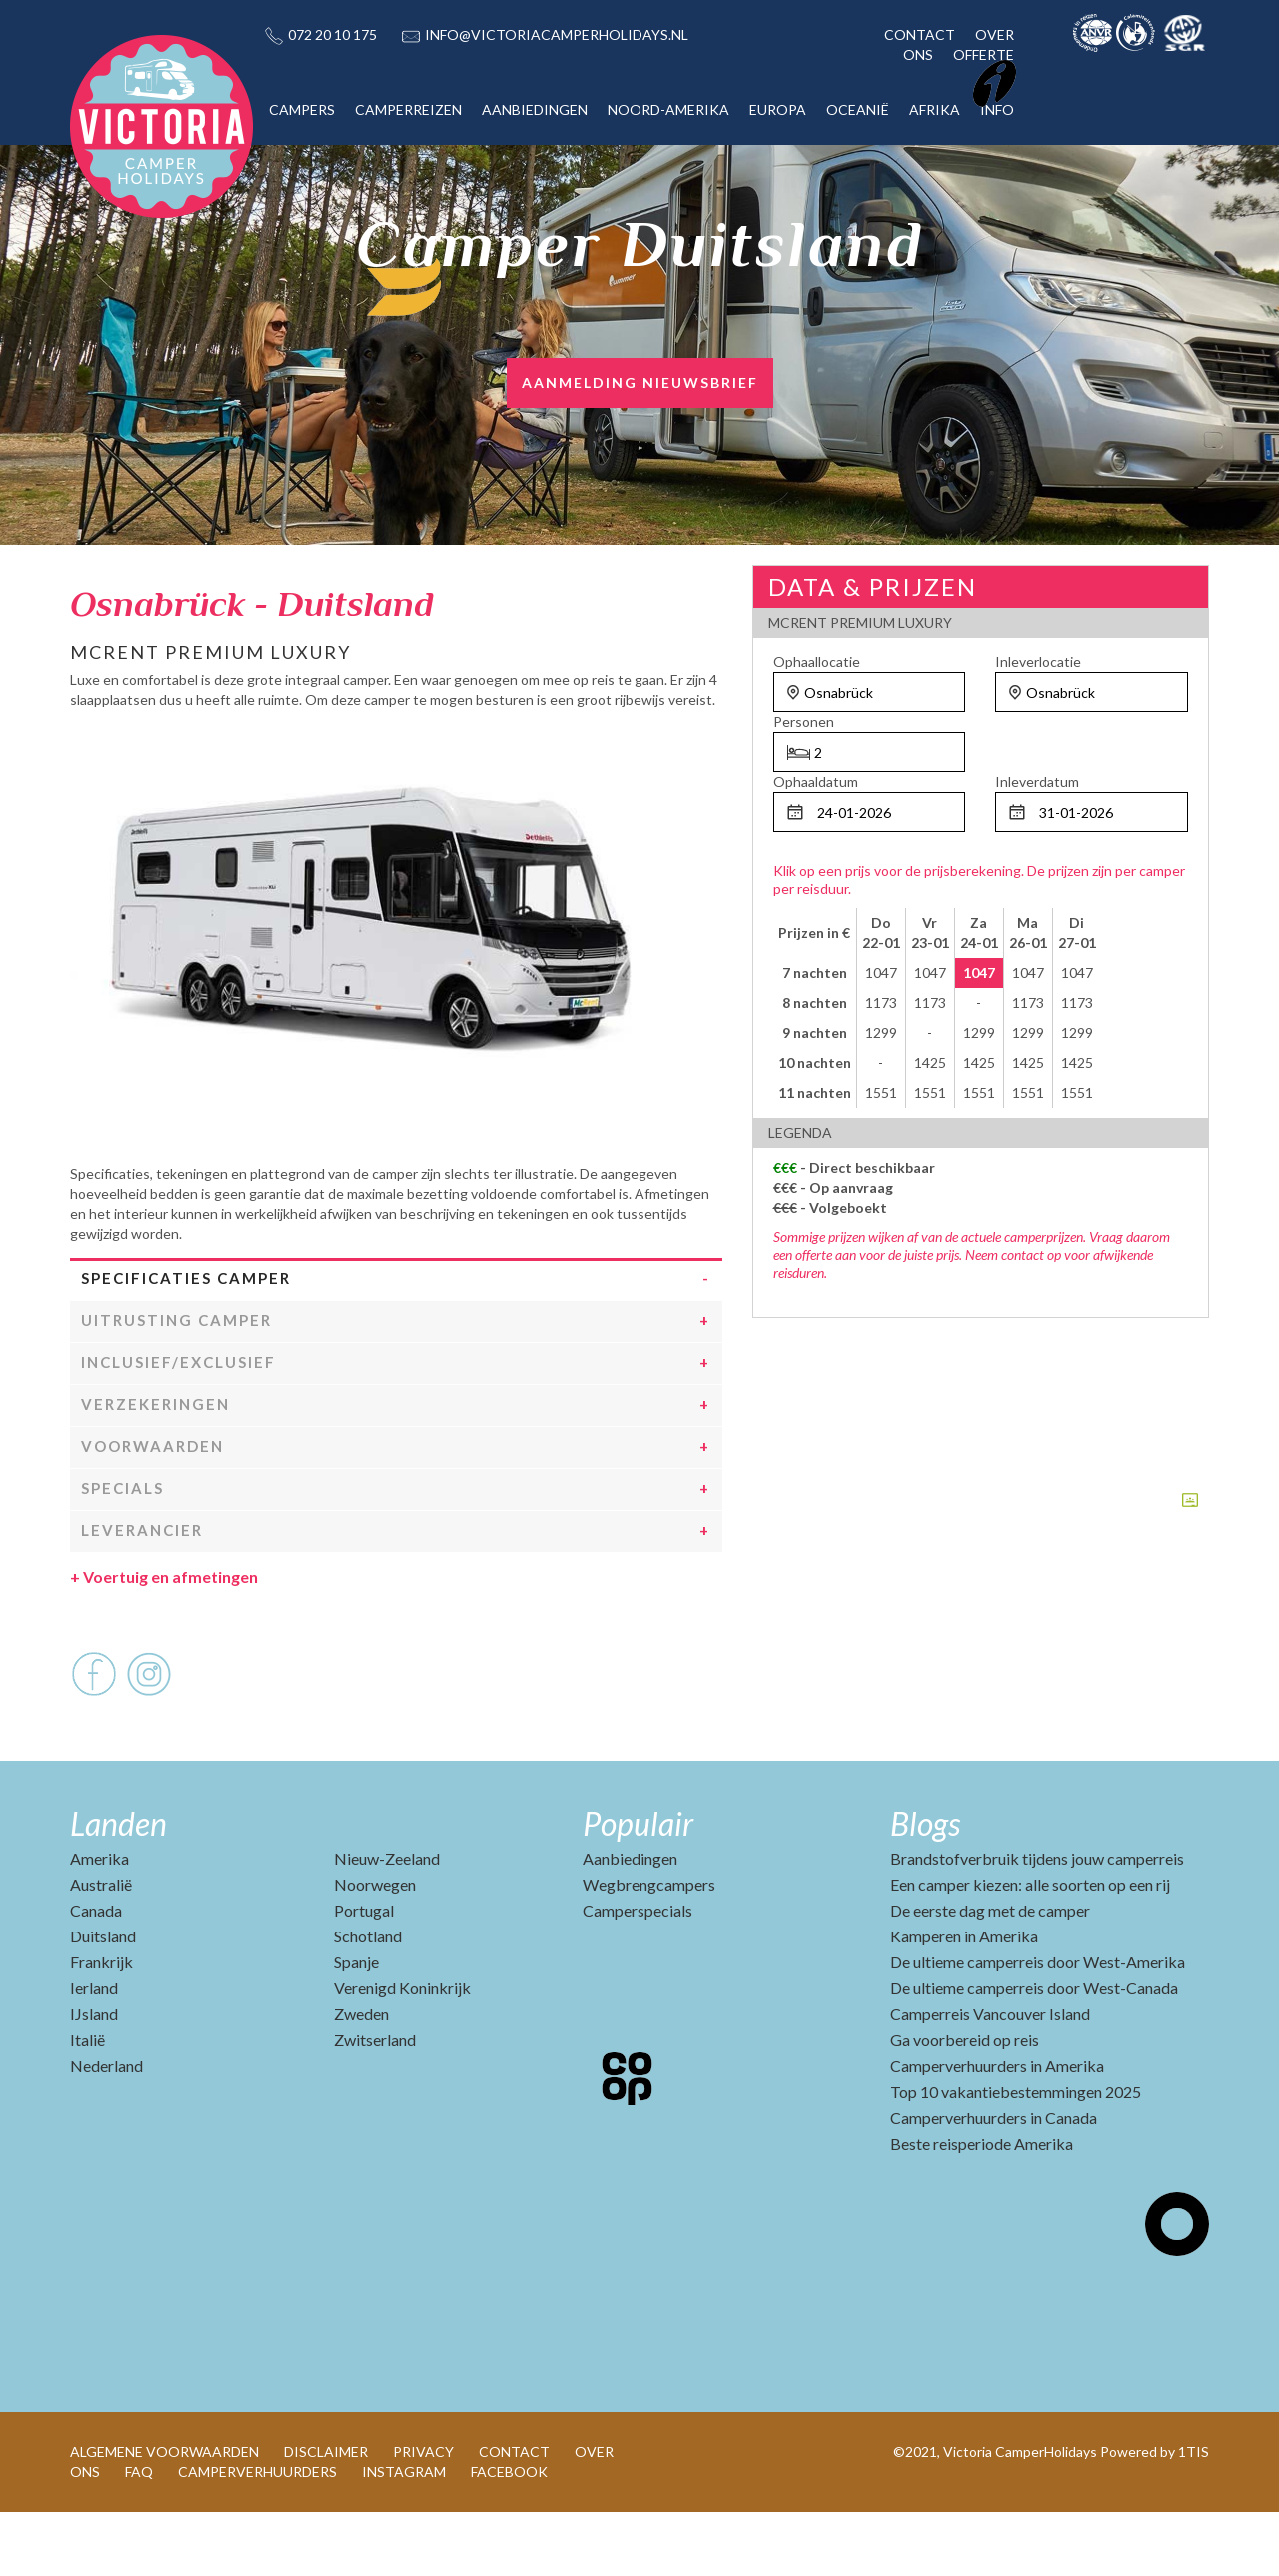 This screenshot has height=2576, width=1279. I want to click on open ICICI Bank app, so click(994, 83).